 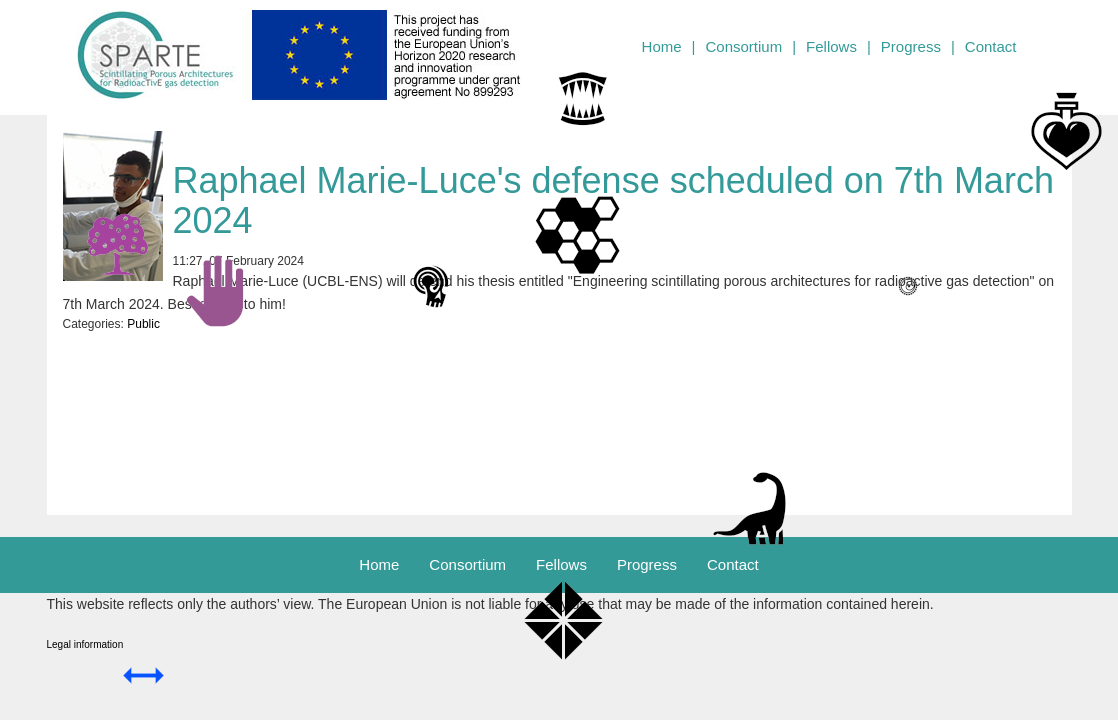 What do you see at coordinates (583, 98) in the screenshot?
I see `select a monster or creature character` at bounding box center [583, 98].